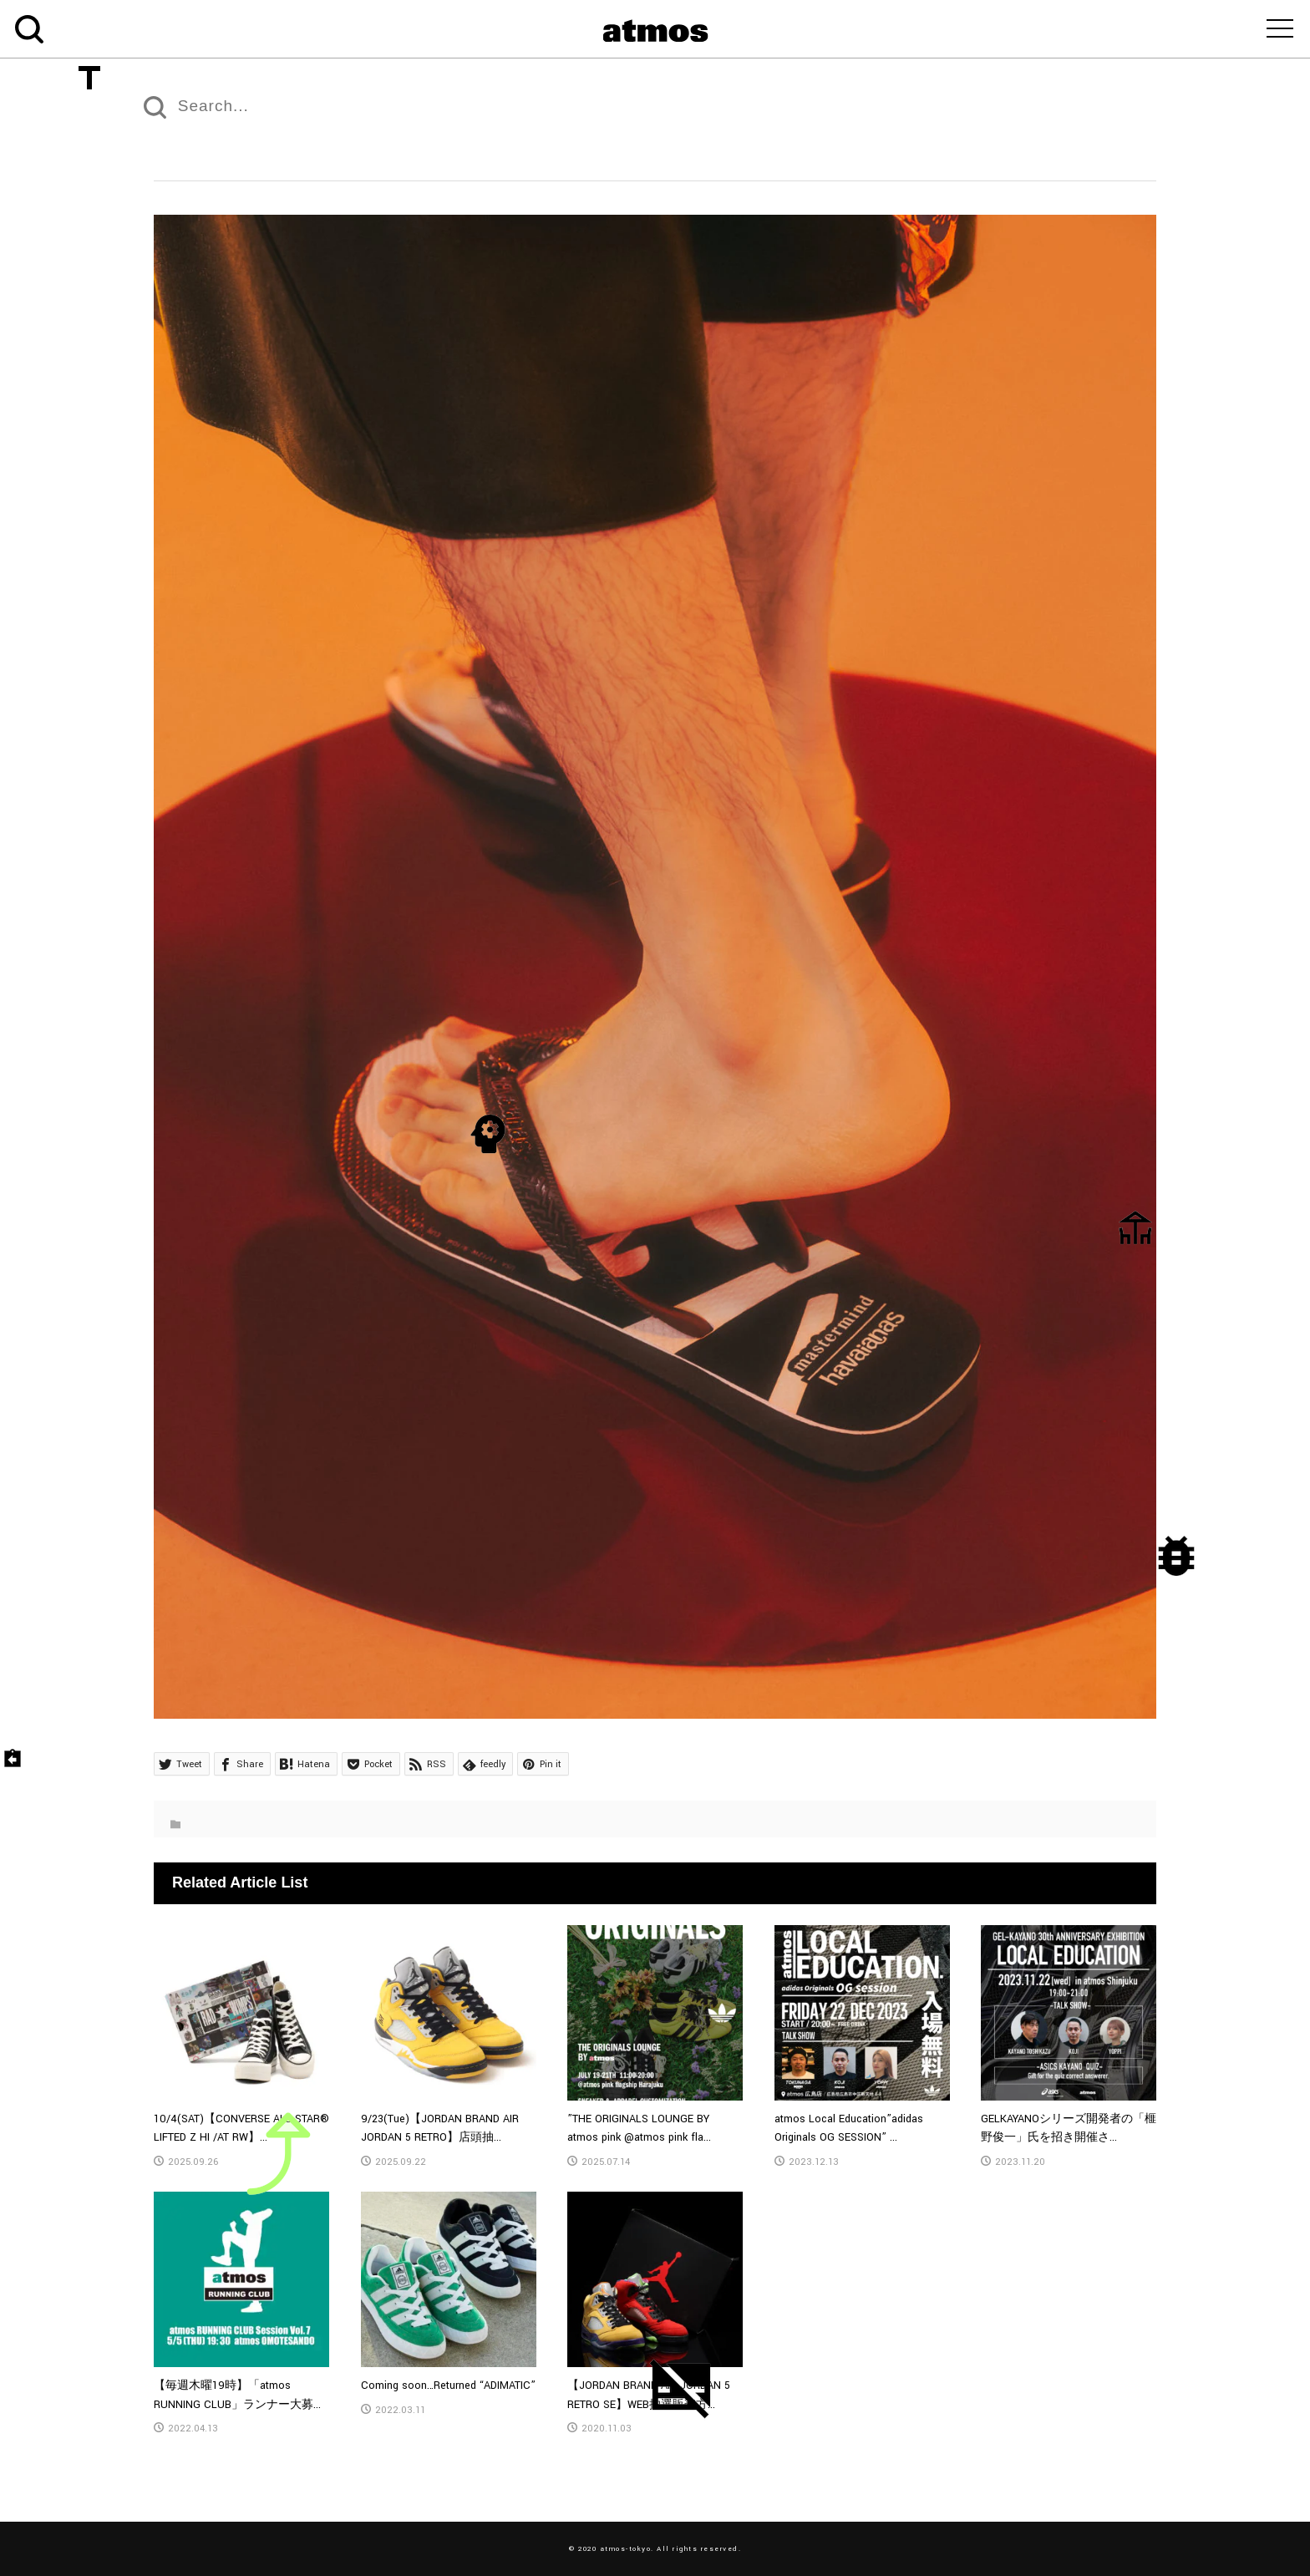 This screenshot has height=2576, width=1310. What do you see at coordinates (1135, 1227) in the screenshot?
I see `access outdoor or patio-related features` at bounding box center [1135, 1227].